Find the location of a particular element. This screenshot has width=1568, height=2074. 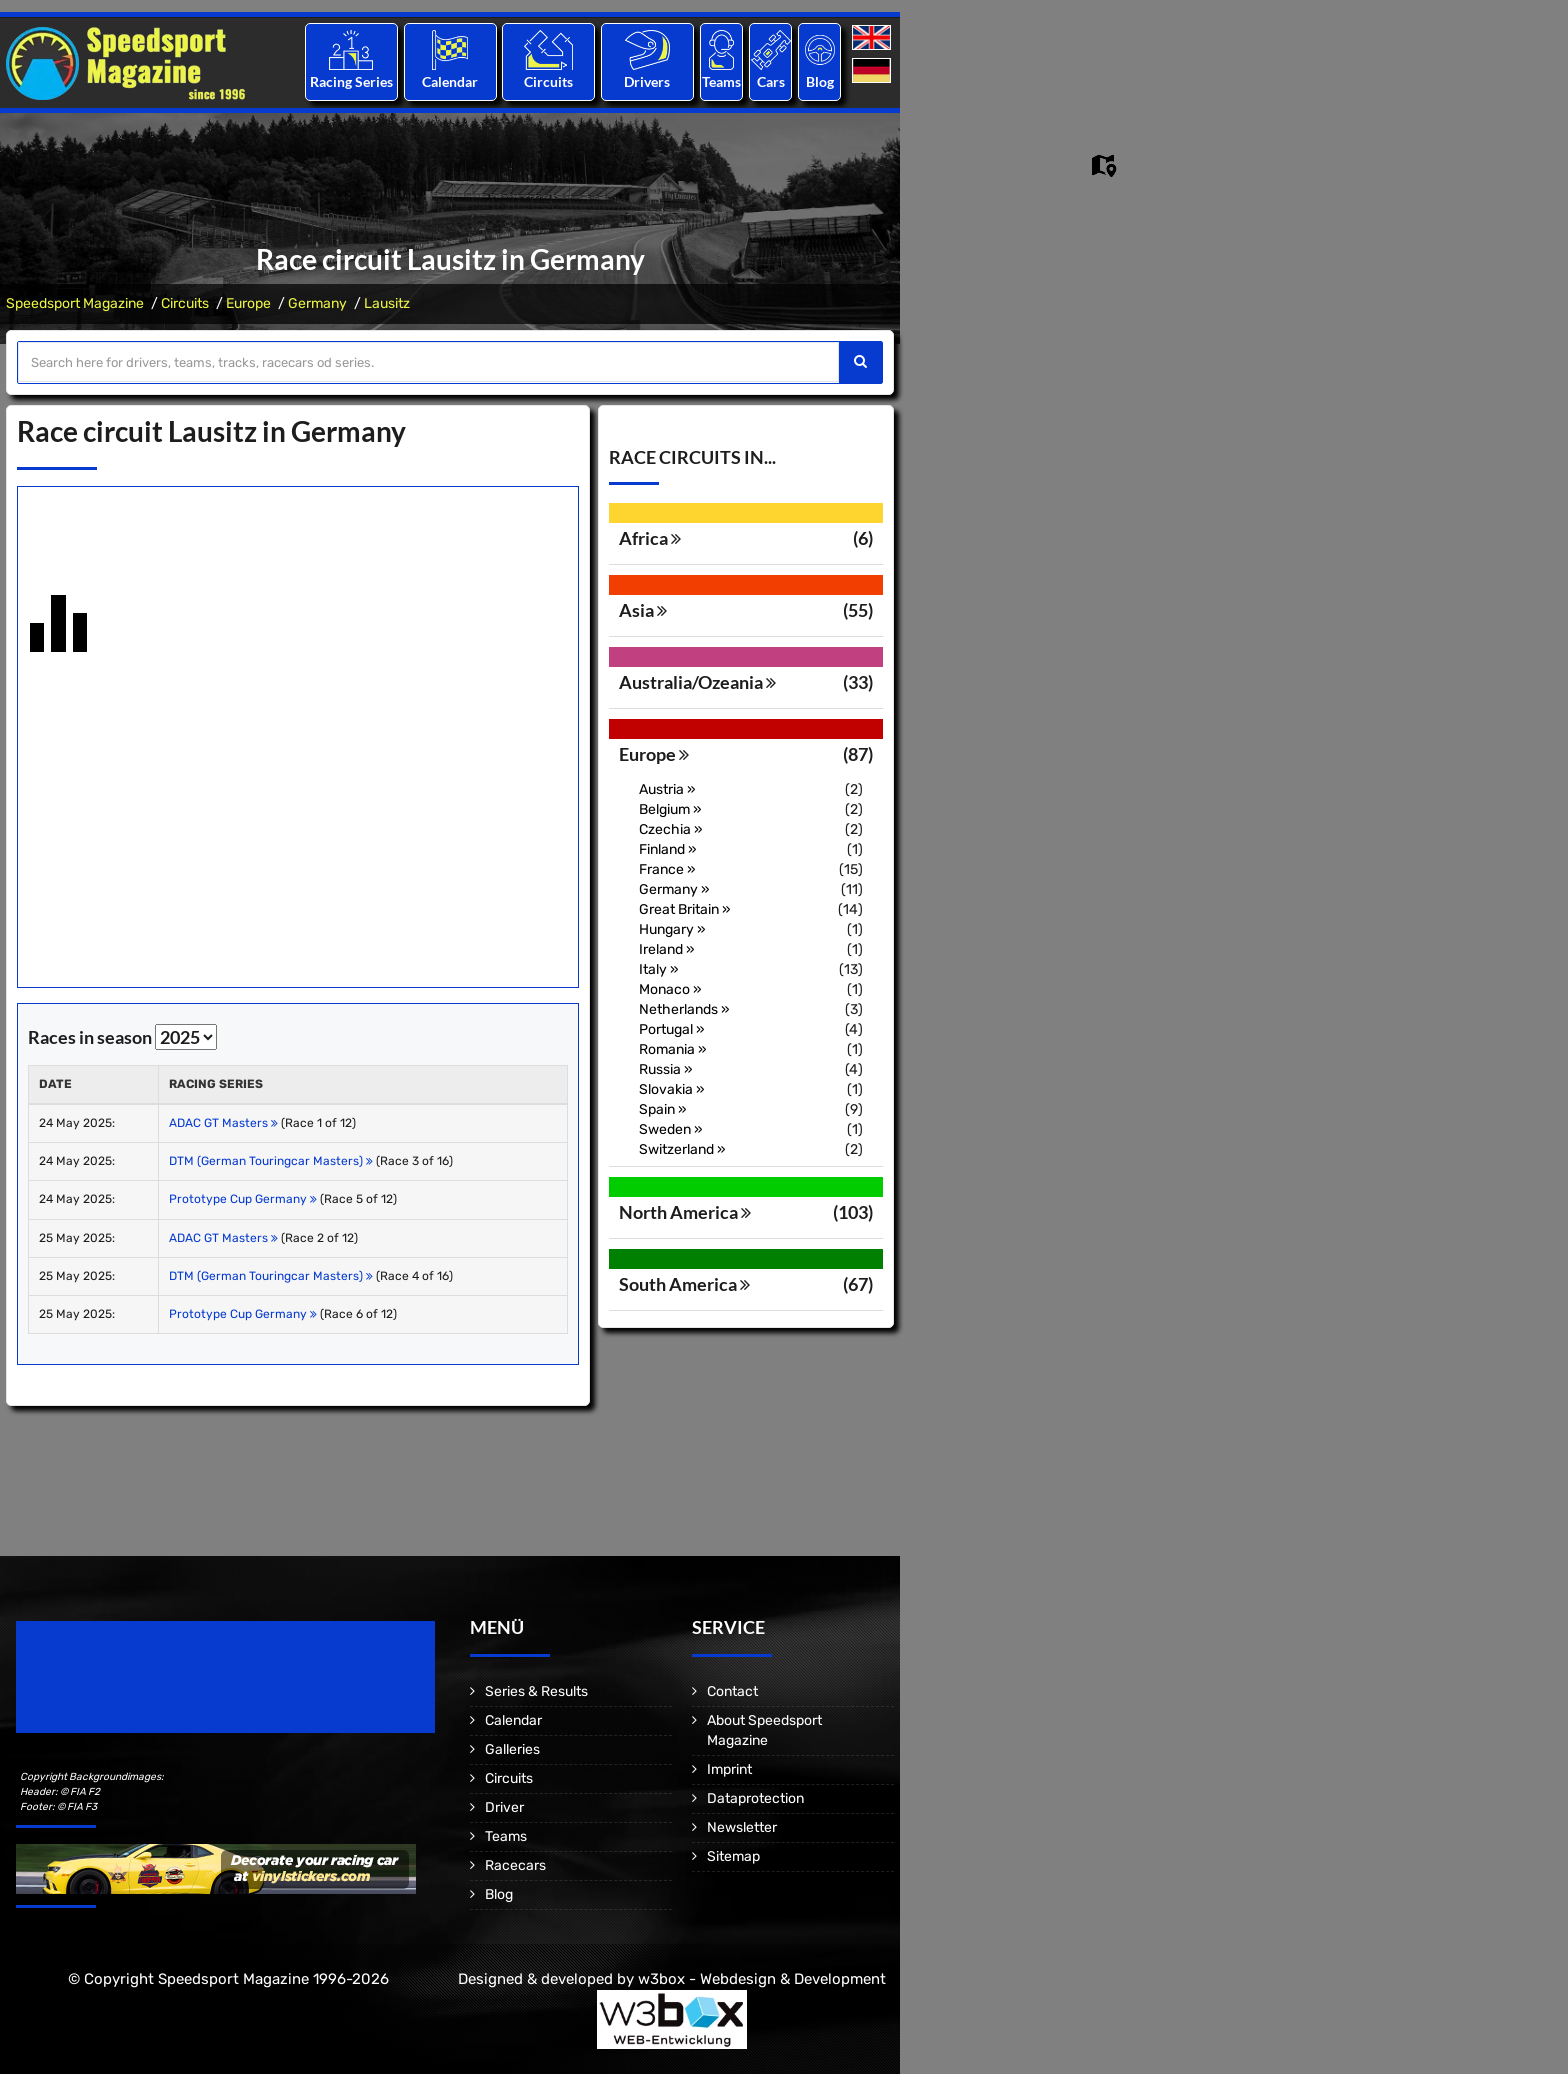

adjust audio equalizer settings is located at coordinates (58, 623).